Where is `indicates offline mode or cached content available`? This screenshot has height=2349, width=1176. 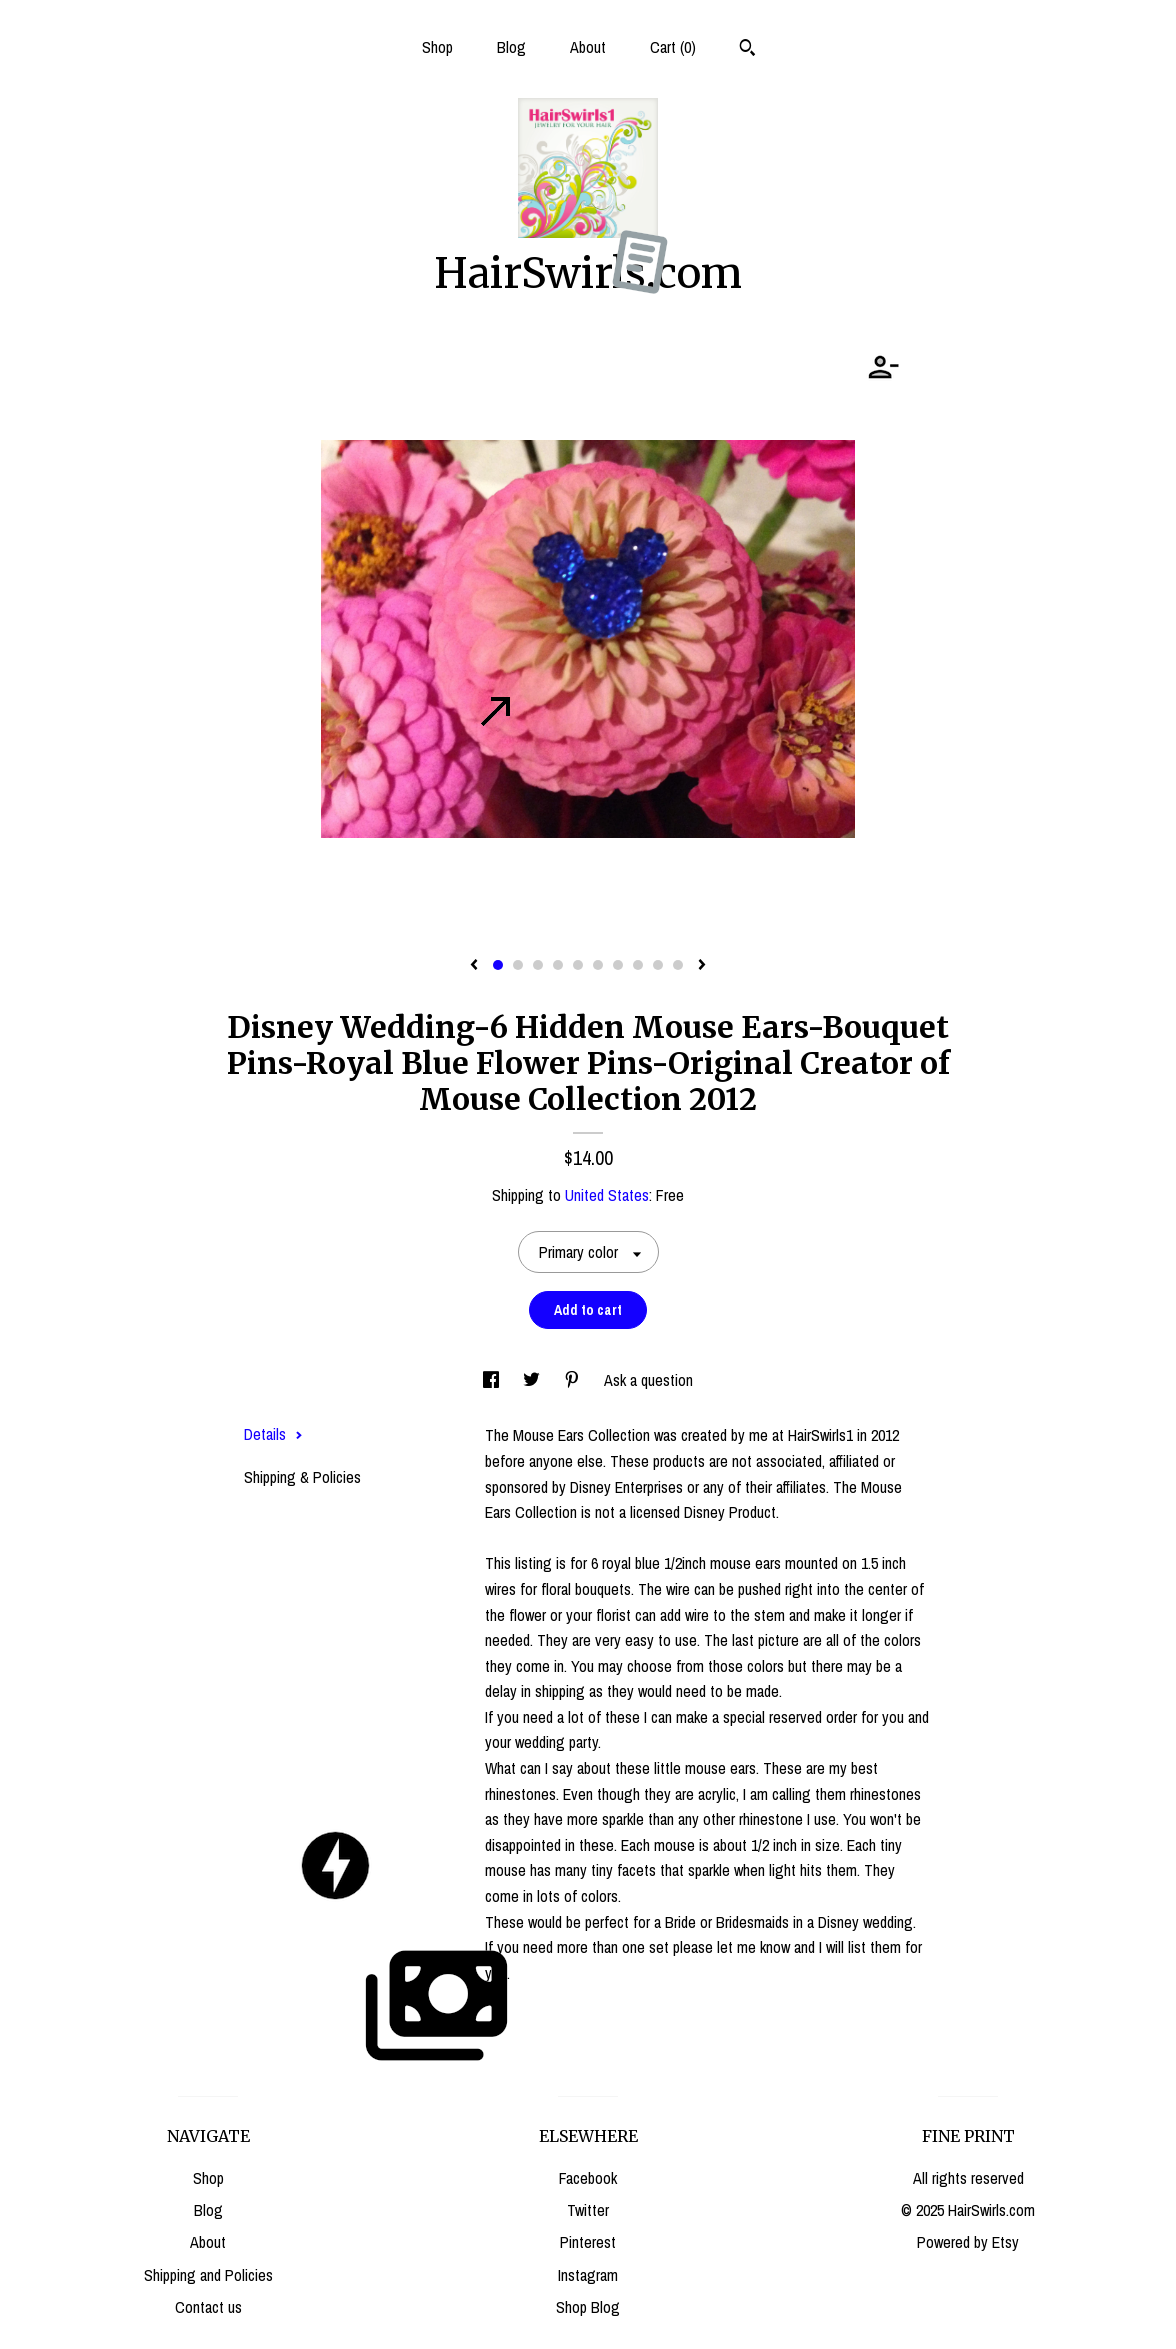 indicates offline mode or cached content available is located at coordinates (335, 1865).